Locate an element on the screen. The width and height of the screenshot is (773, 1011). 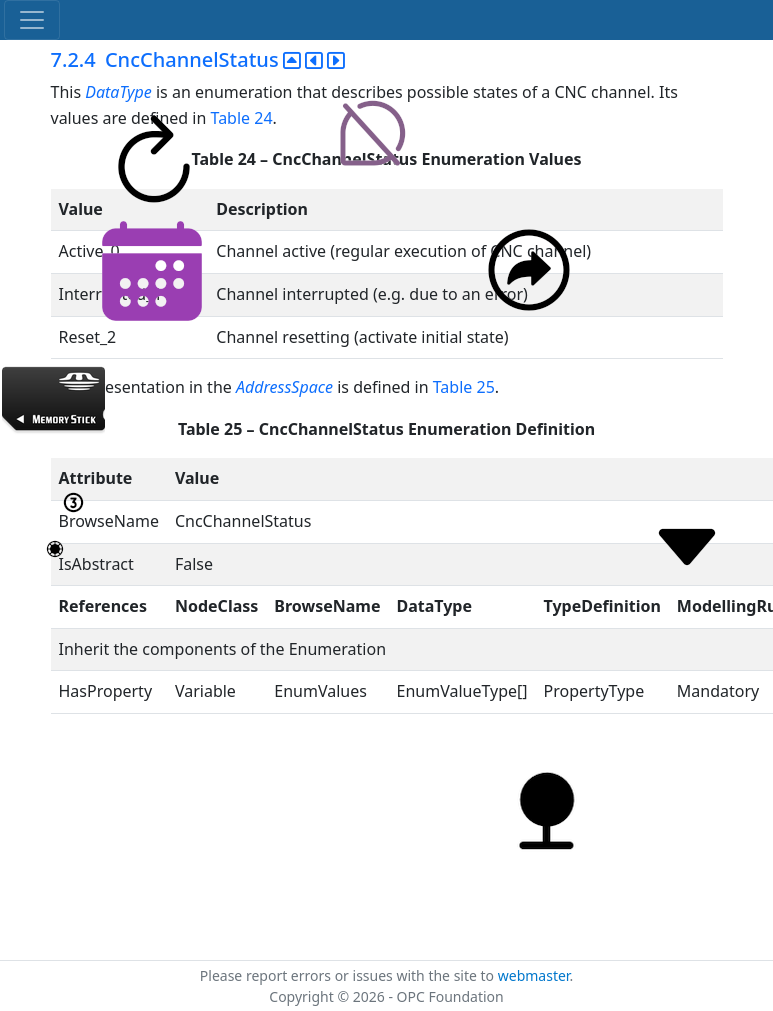
view calendar or schedule is located at coordinates (152, 271).